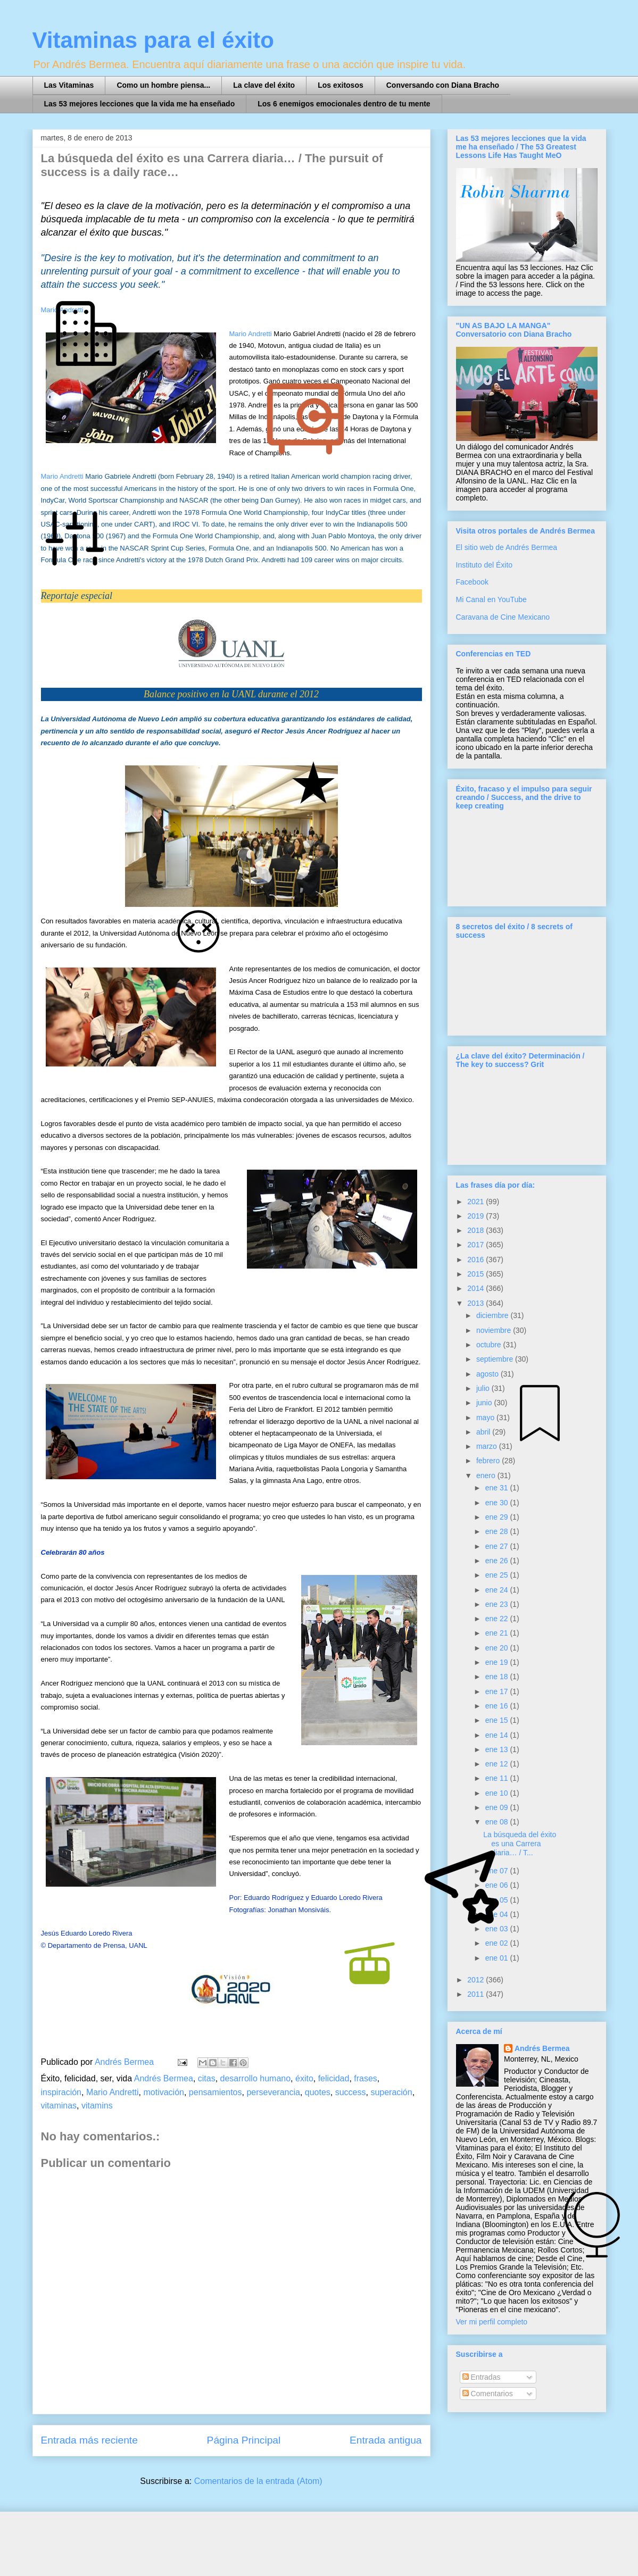  I want to click on access secure storage or vault, so click(305, 416).